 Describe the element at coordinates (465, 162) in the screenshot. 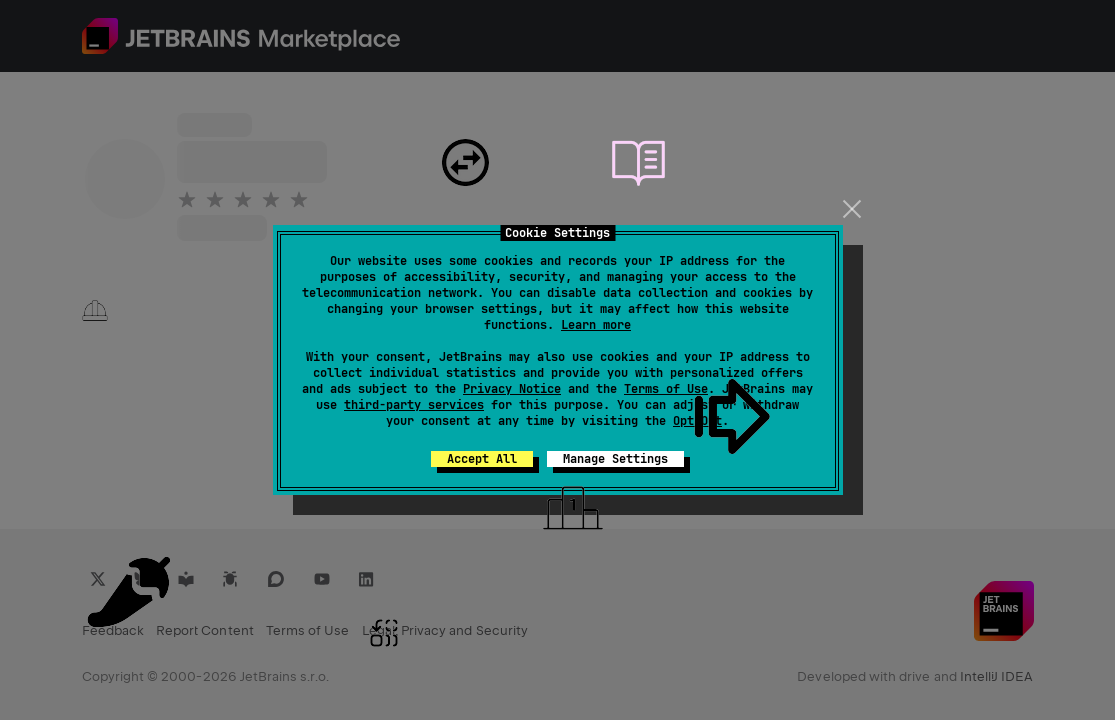

I see `swap or exchange items horizontally` at that location.